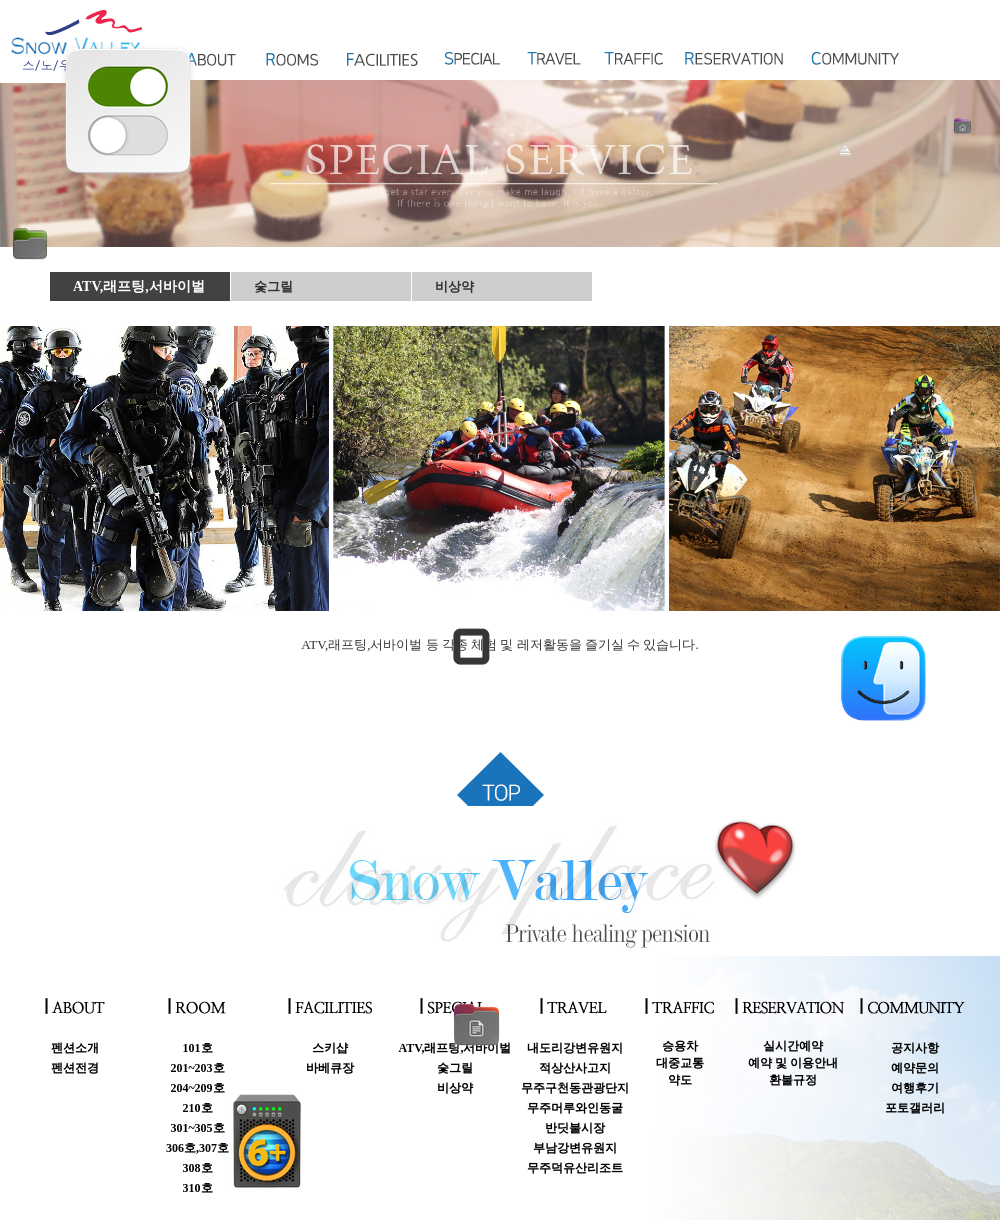  I want to click on stop or halt current media playback, so click(504, 614).